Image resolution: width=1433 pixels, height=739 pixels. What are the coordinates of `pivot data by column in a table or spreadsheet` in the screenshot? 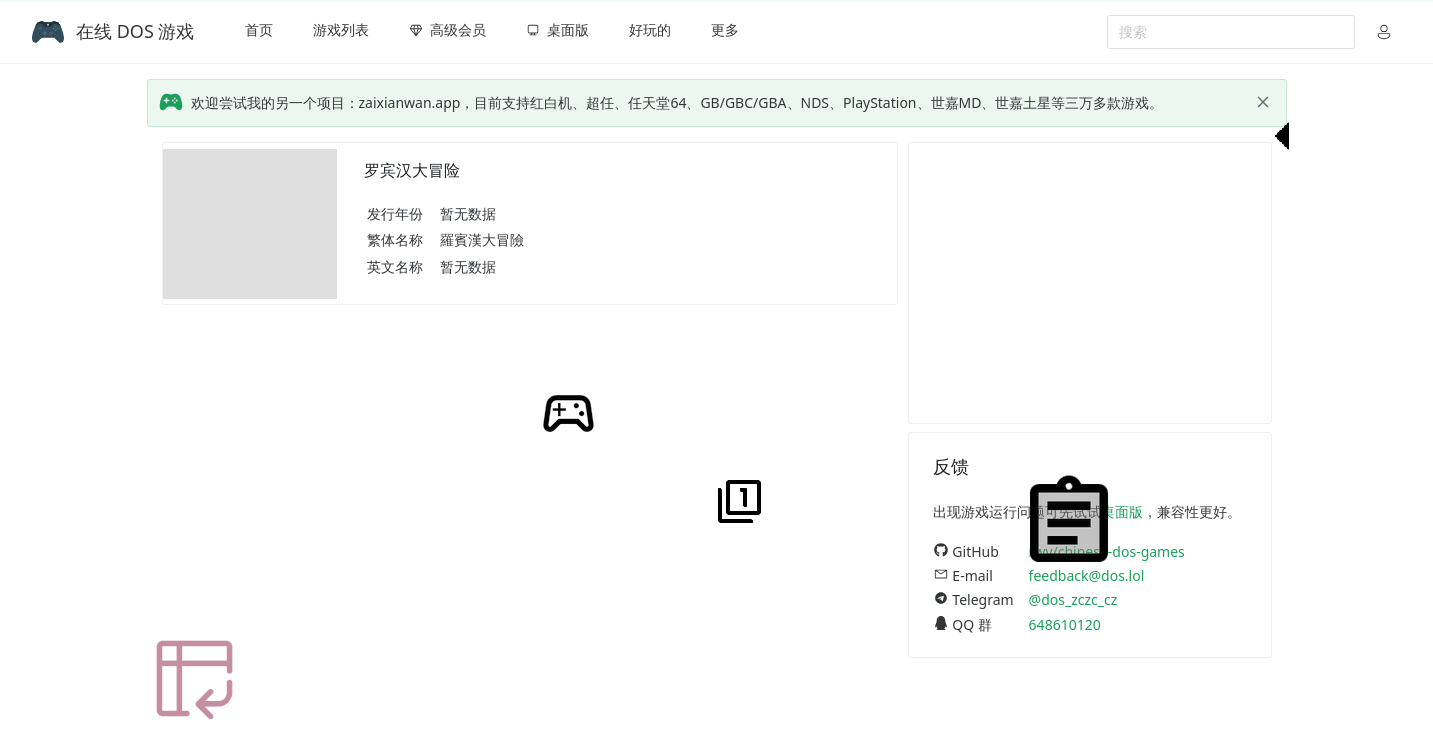 It's located at (194, 678).